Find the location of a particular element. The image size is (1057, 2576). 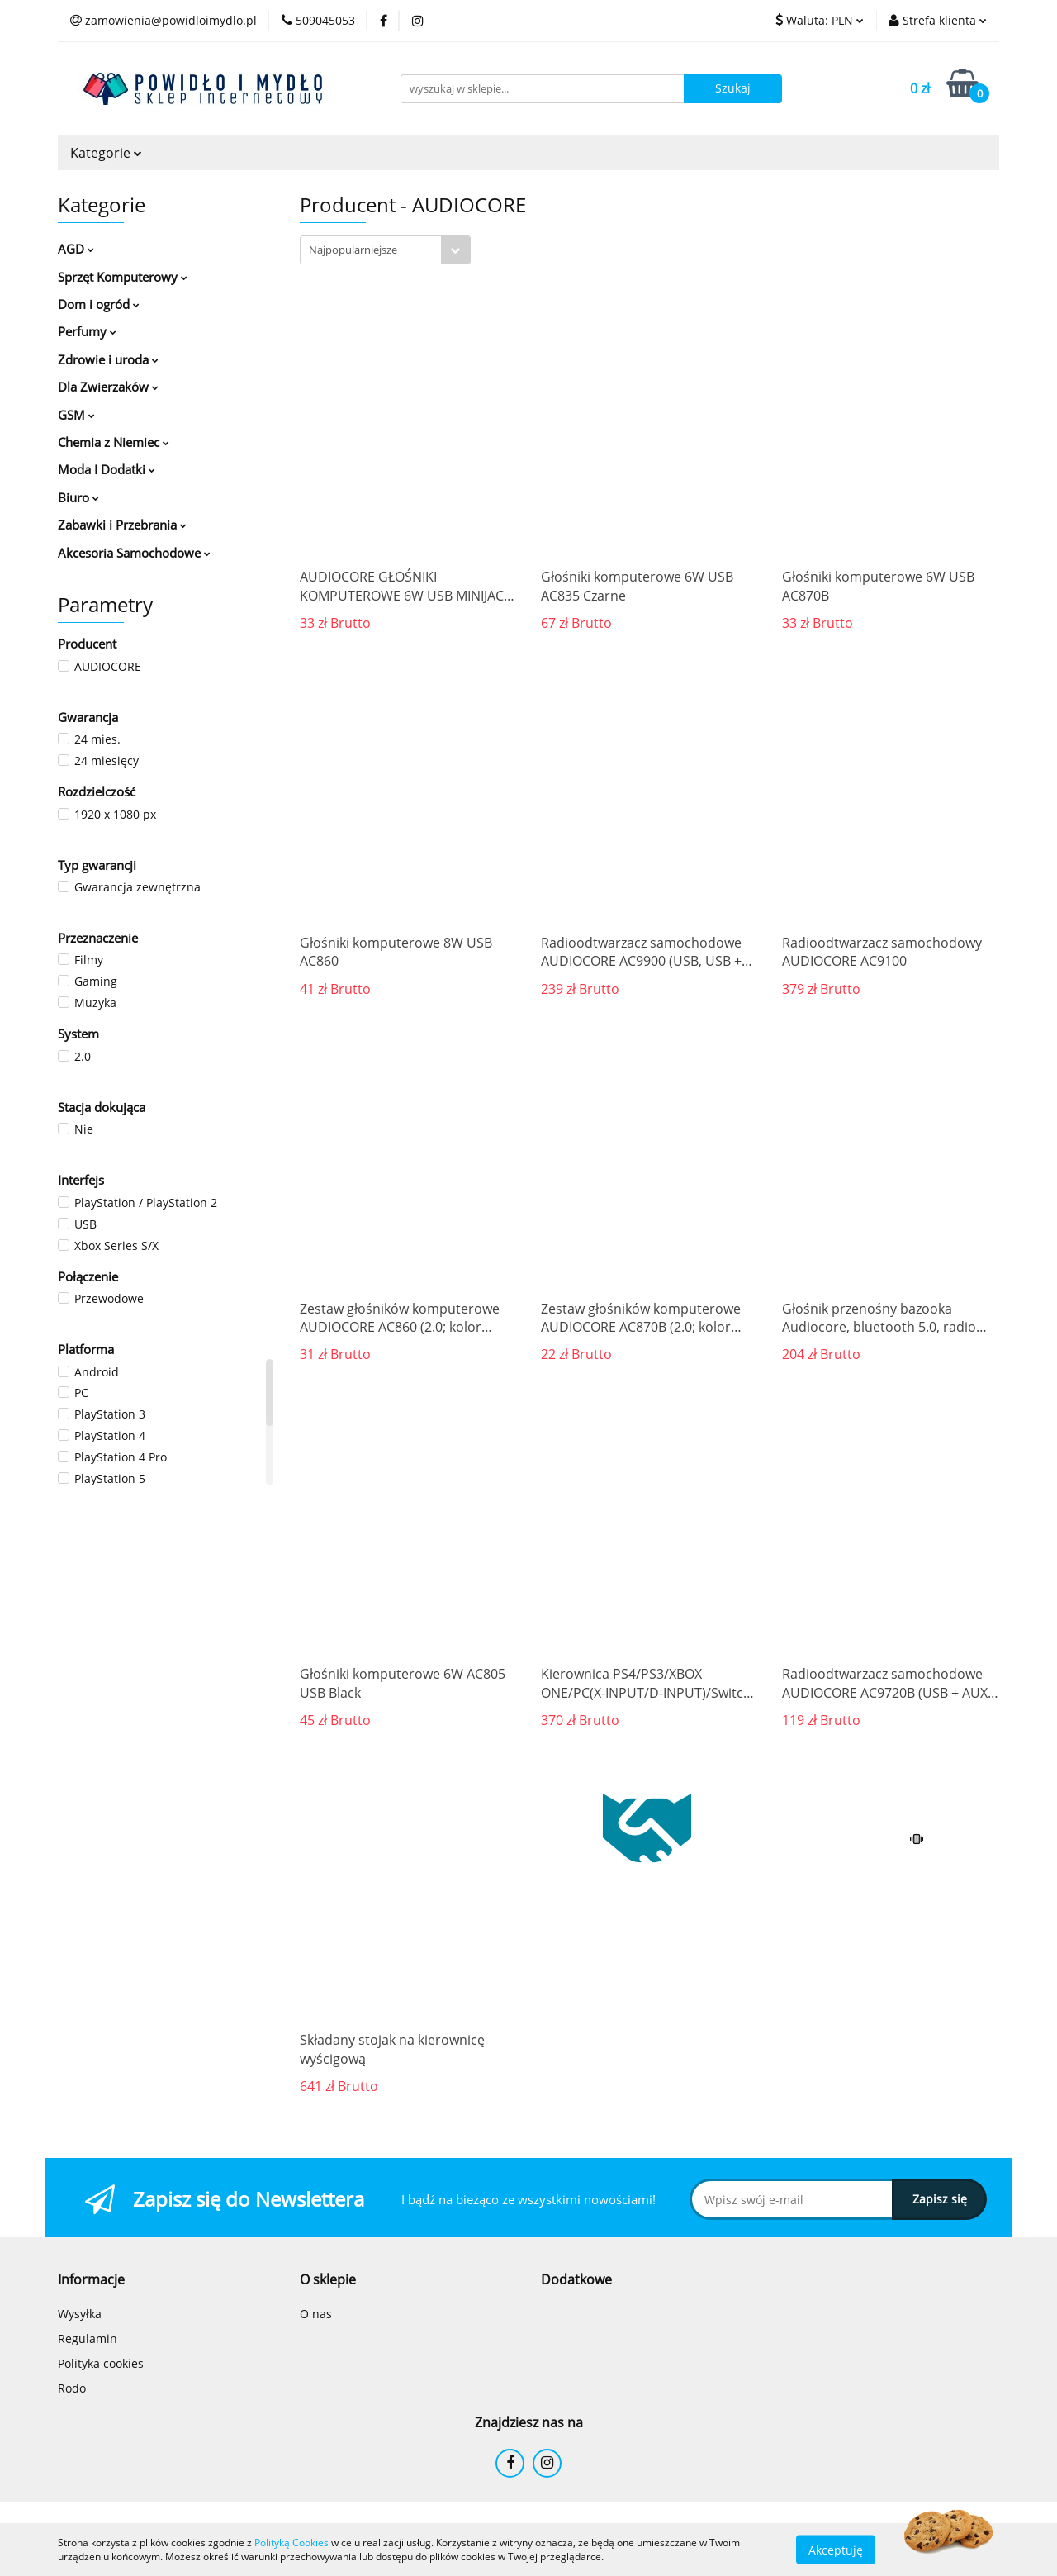

enable vibration mode on device is located at coordinates (917, 1839).